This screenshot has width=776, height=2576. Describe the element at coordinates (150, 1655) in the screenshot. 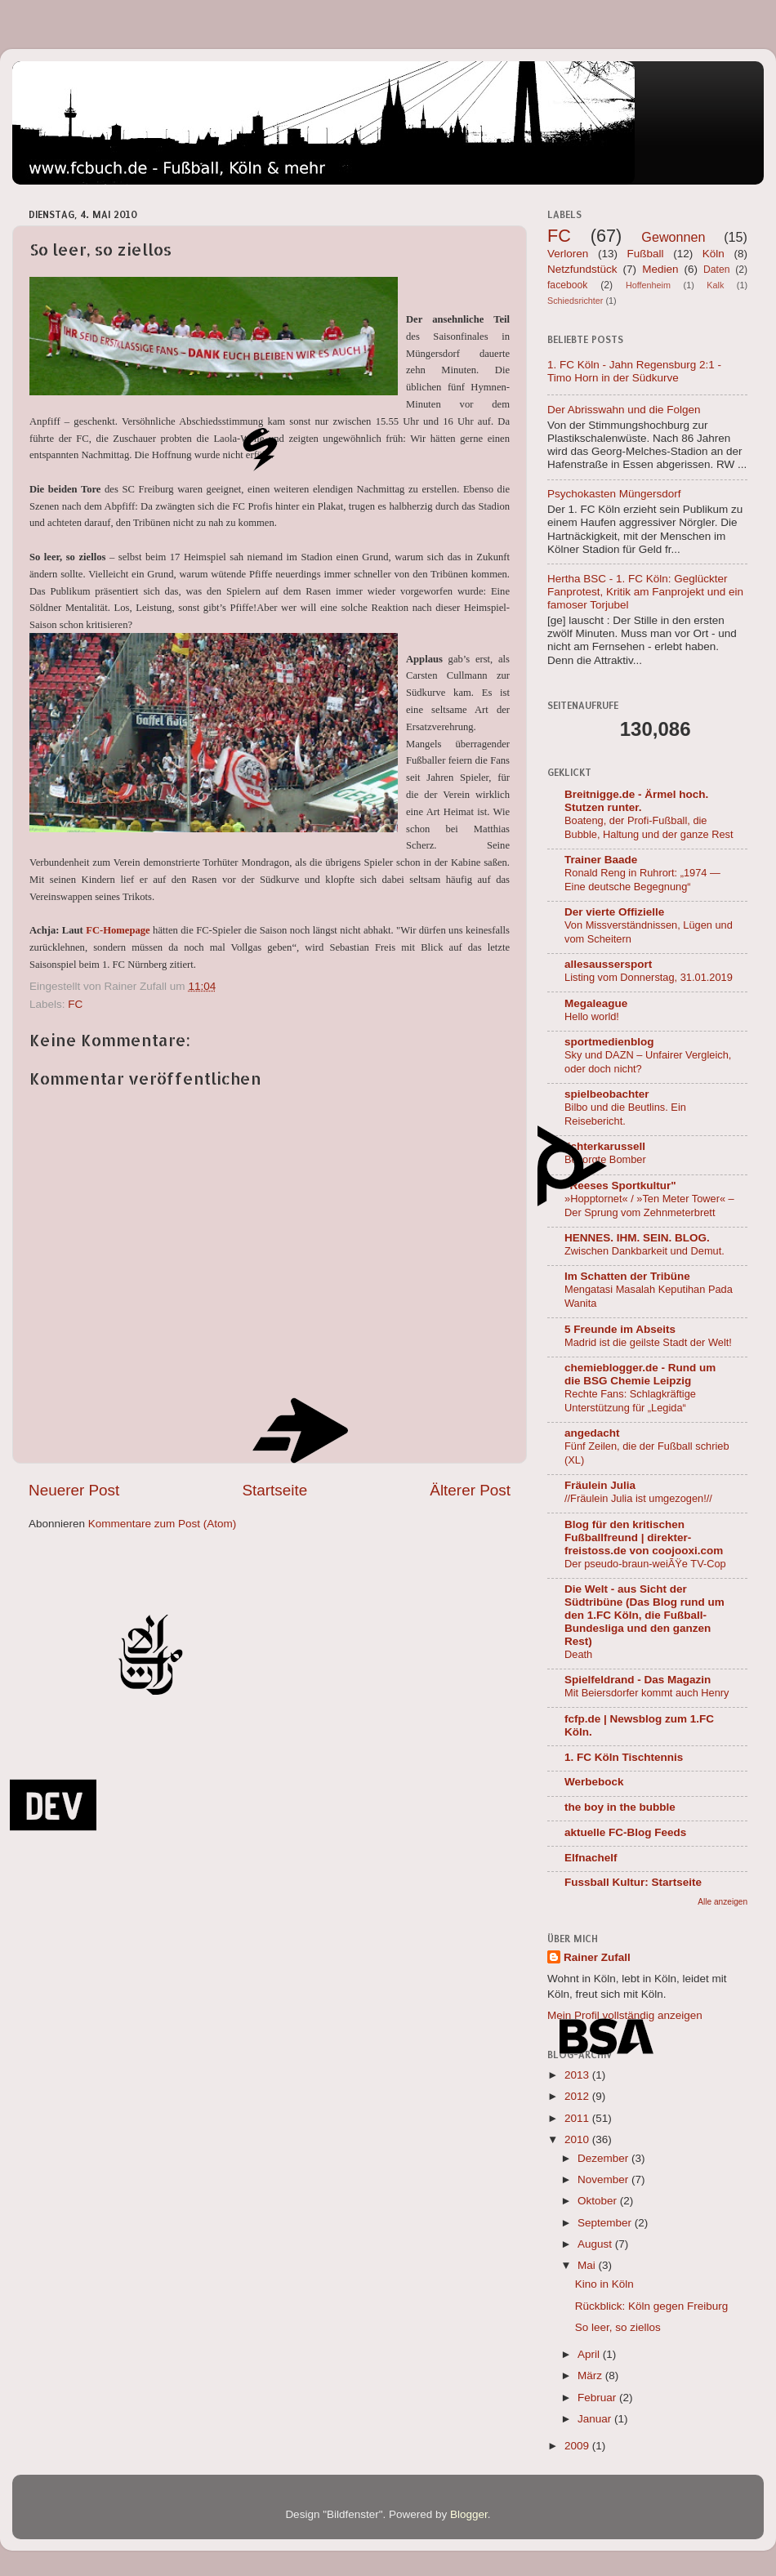

I see `emirates airline logo` at that location.